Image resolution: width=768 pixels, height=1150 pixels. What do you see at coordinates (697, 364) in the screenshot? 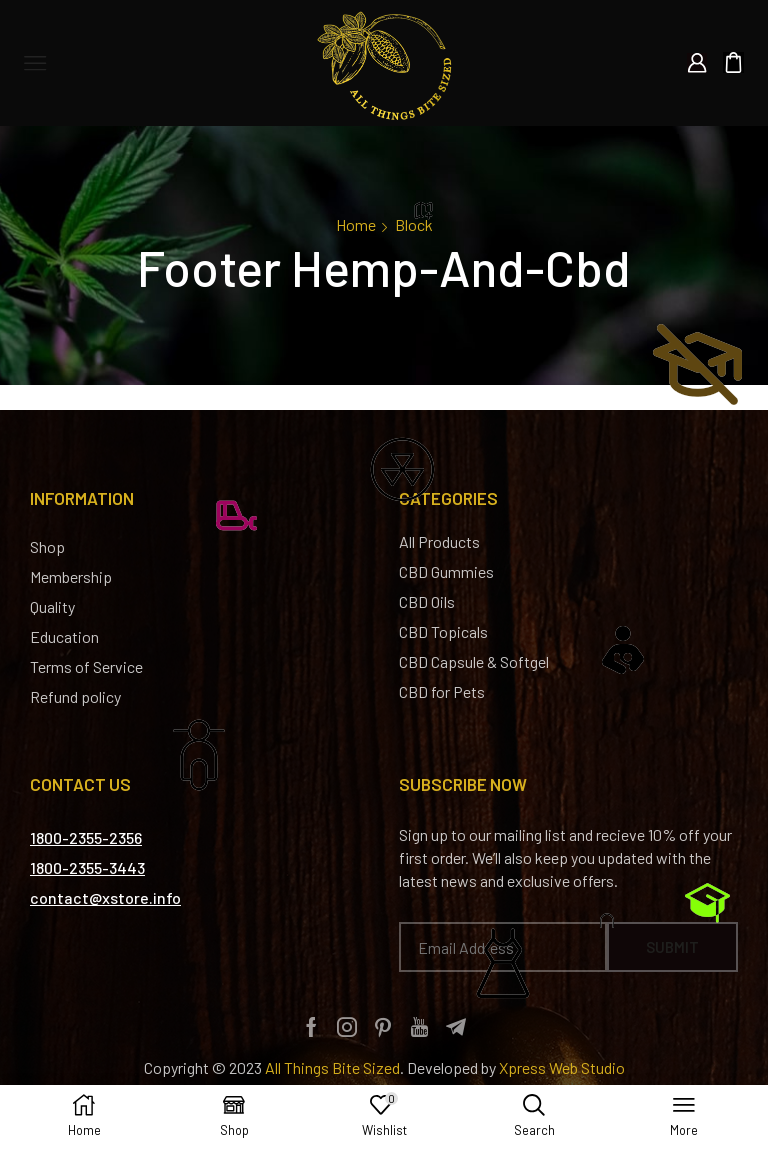
I see `school or education unavailable` at bounding box center [697, 364].